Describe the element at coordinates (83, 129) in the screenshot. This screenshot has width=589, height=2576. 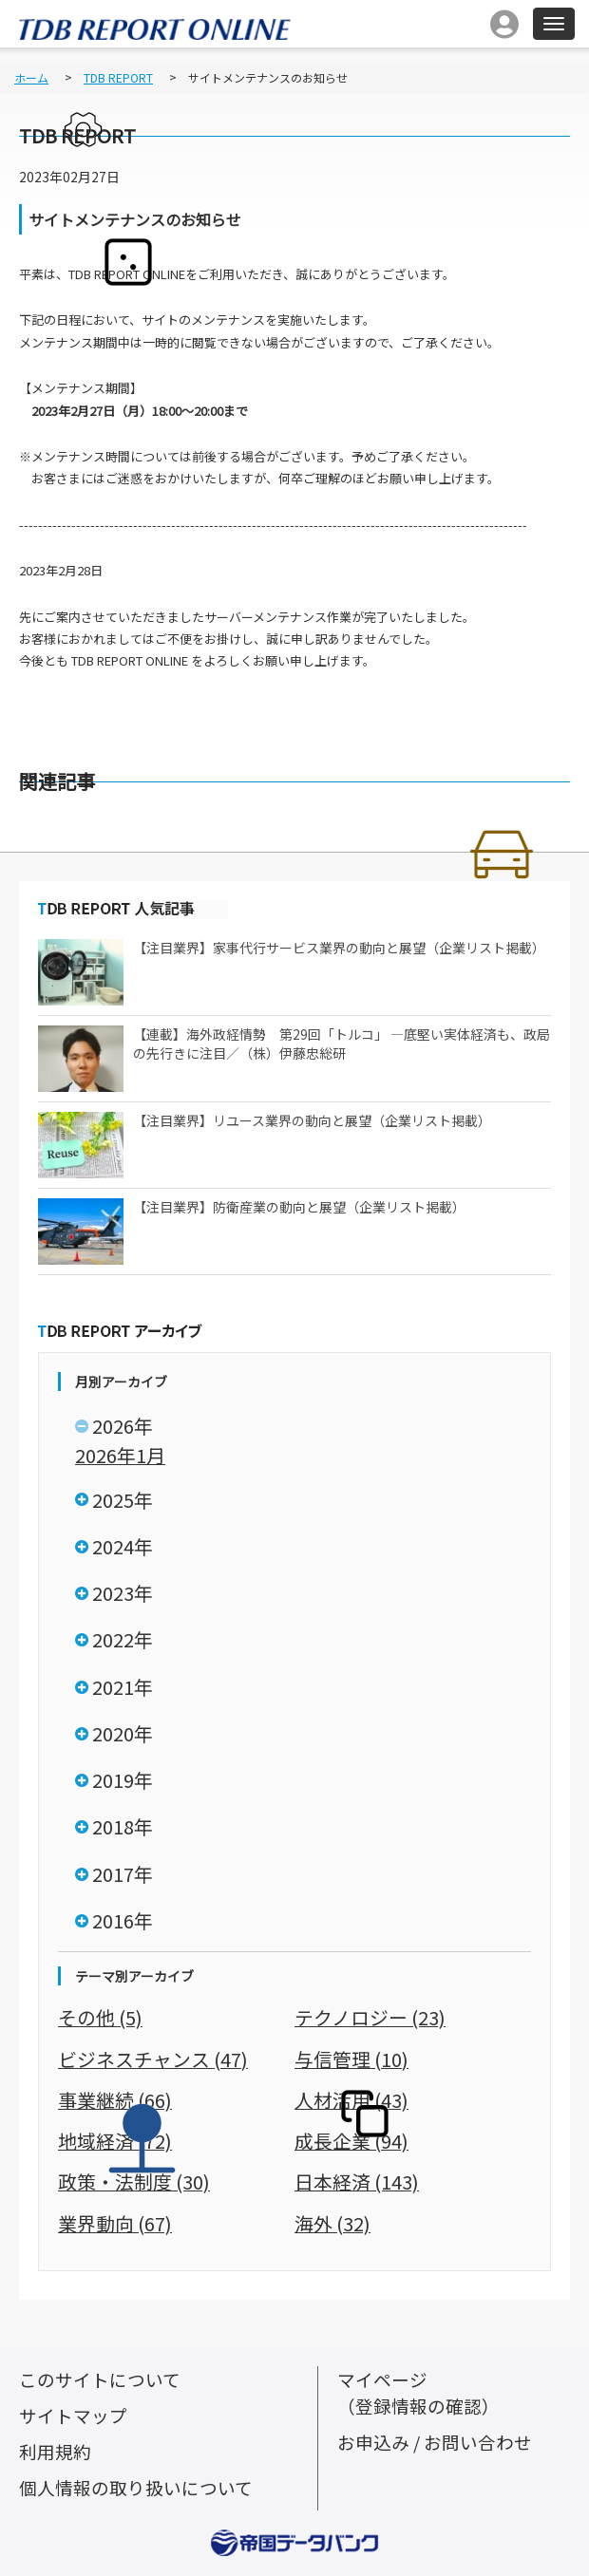
I see `access settings or preferences` at that location.